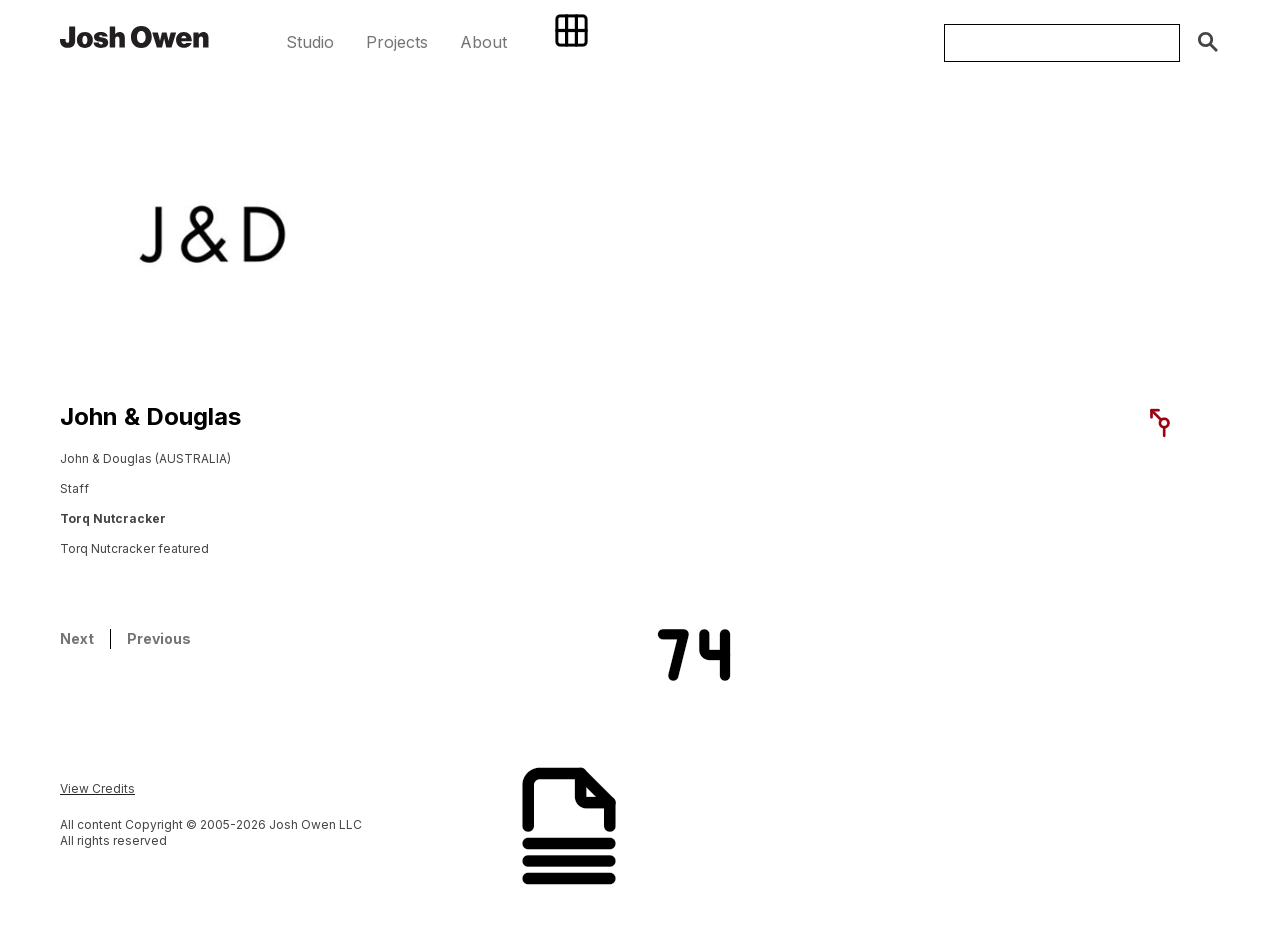  Describe the element at coordinates (571, 30) in the screenshot. I see `switch to grid view layout` at that location.